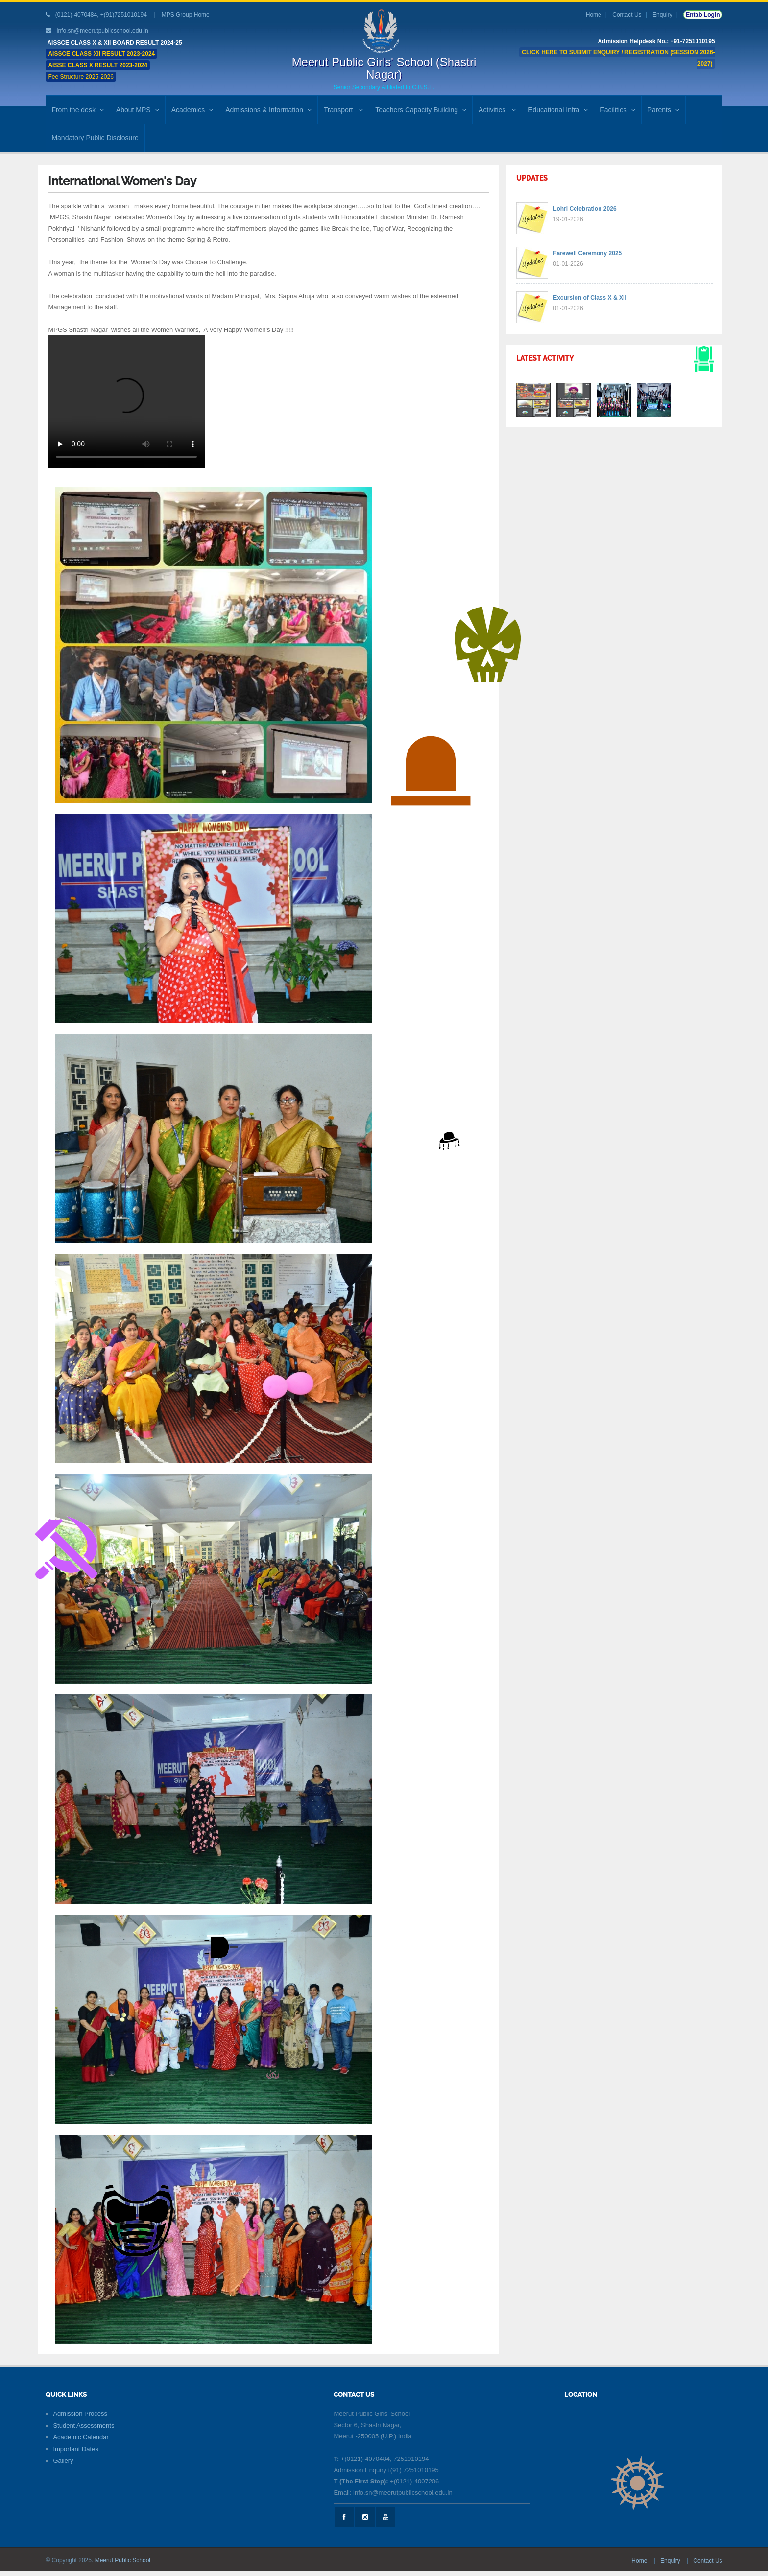  I want to click on communist or socialist themed content or game faction, so click(66, 1547).